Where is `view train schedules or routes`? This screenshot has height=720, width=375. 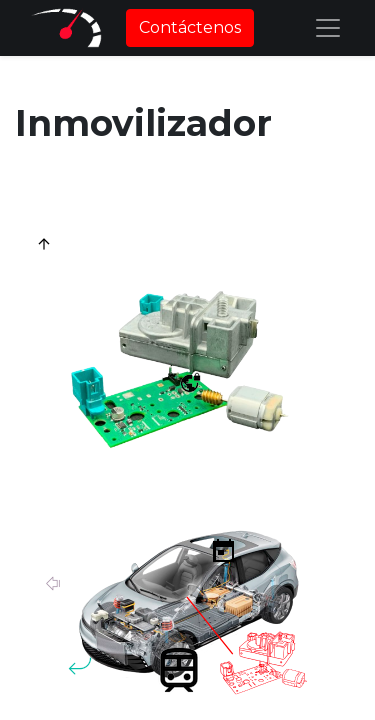
view train schedules or routes is located at coordinates (179, 671).